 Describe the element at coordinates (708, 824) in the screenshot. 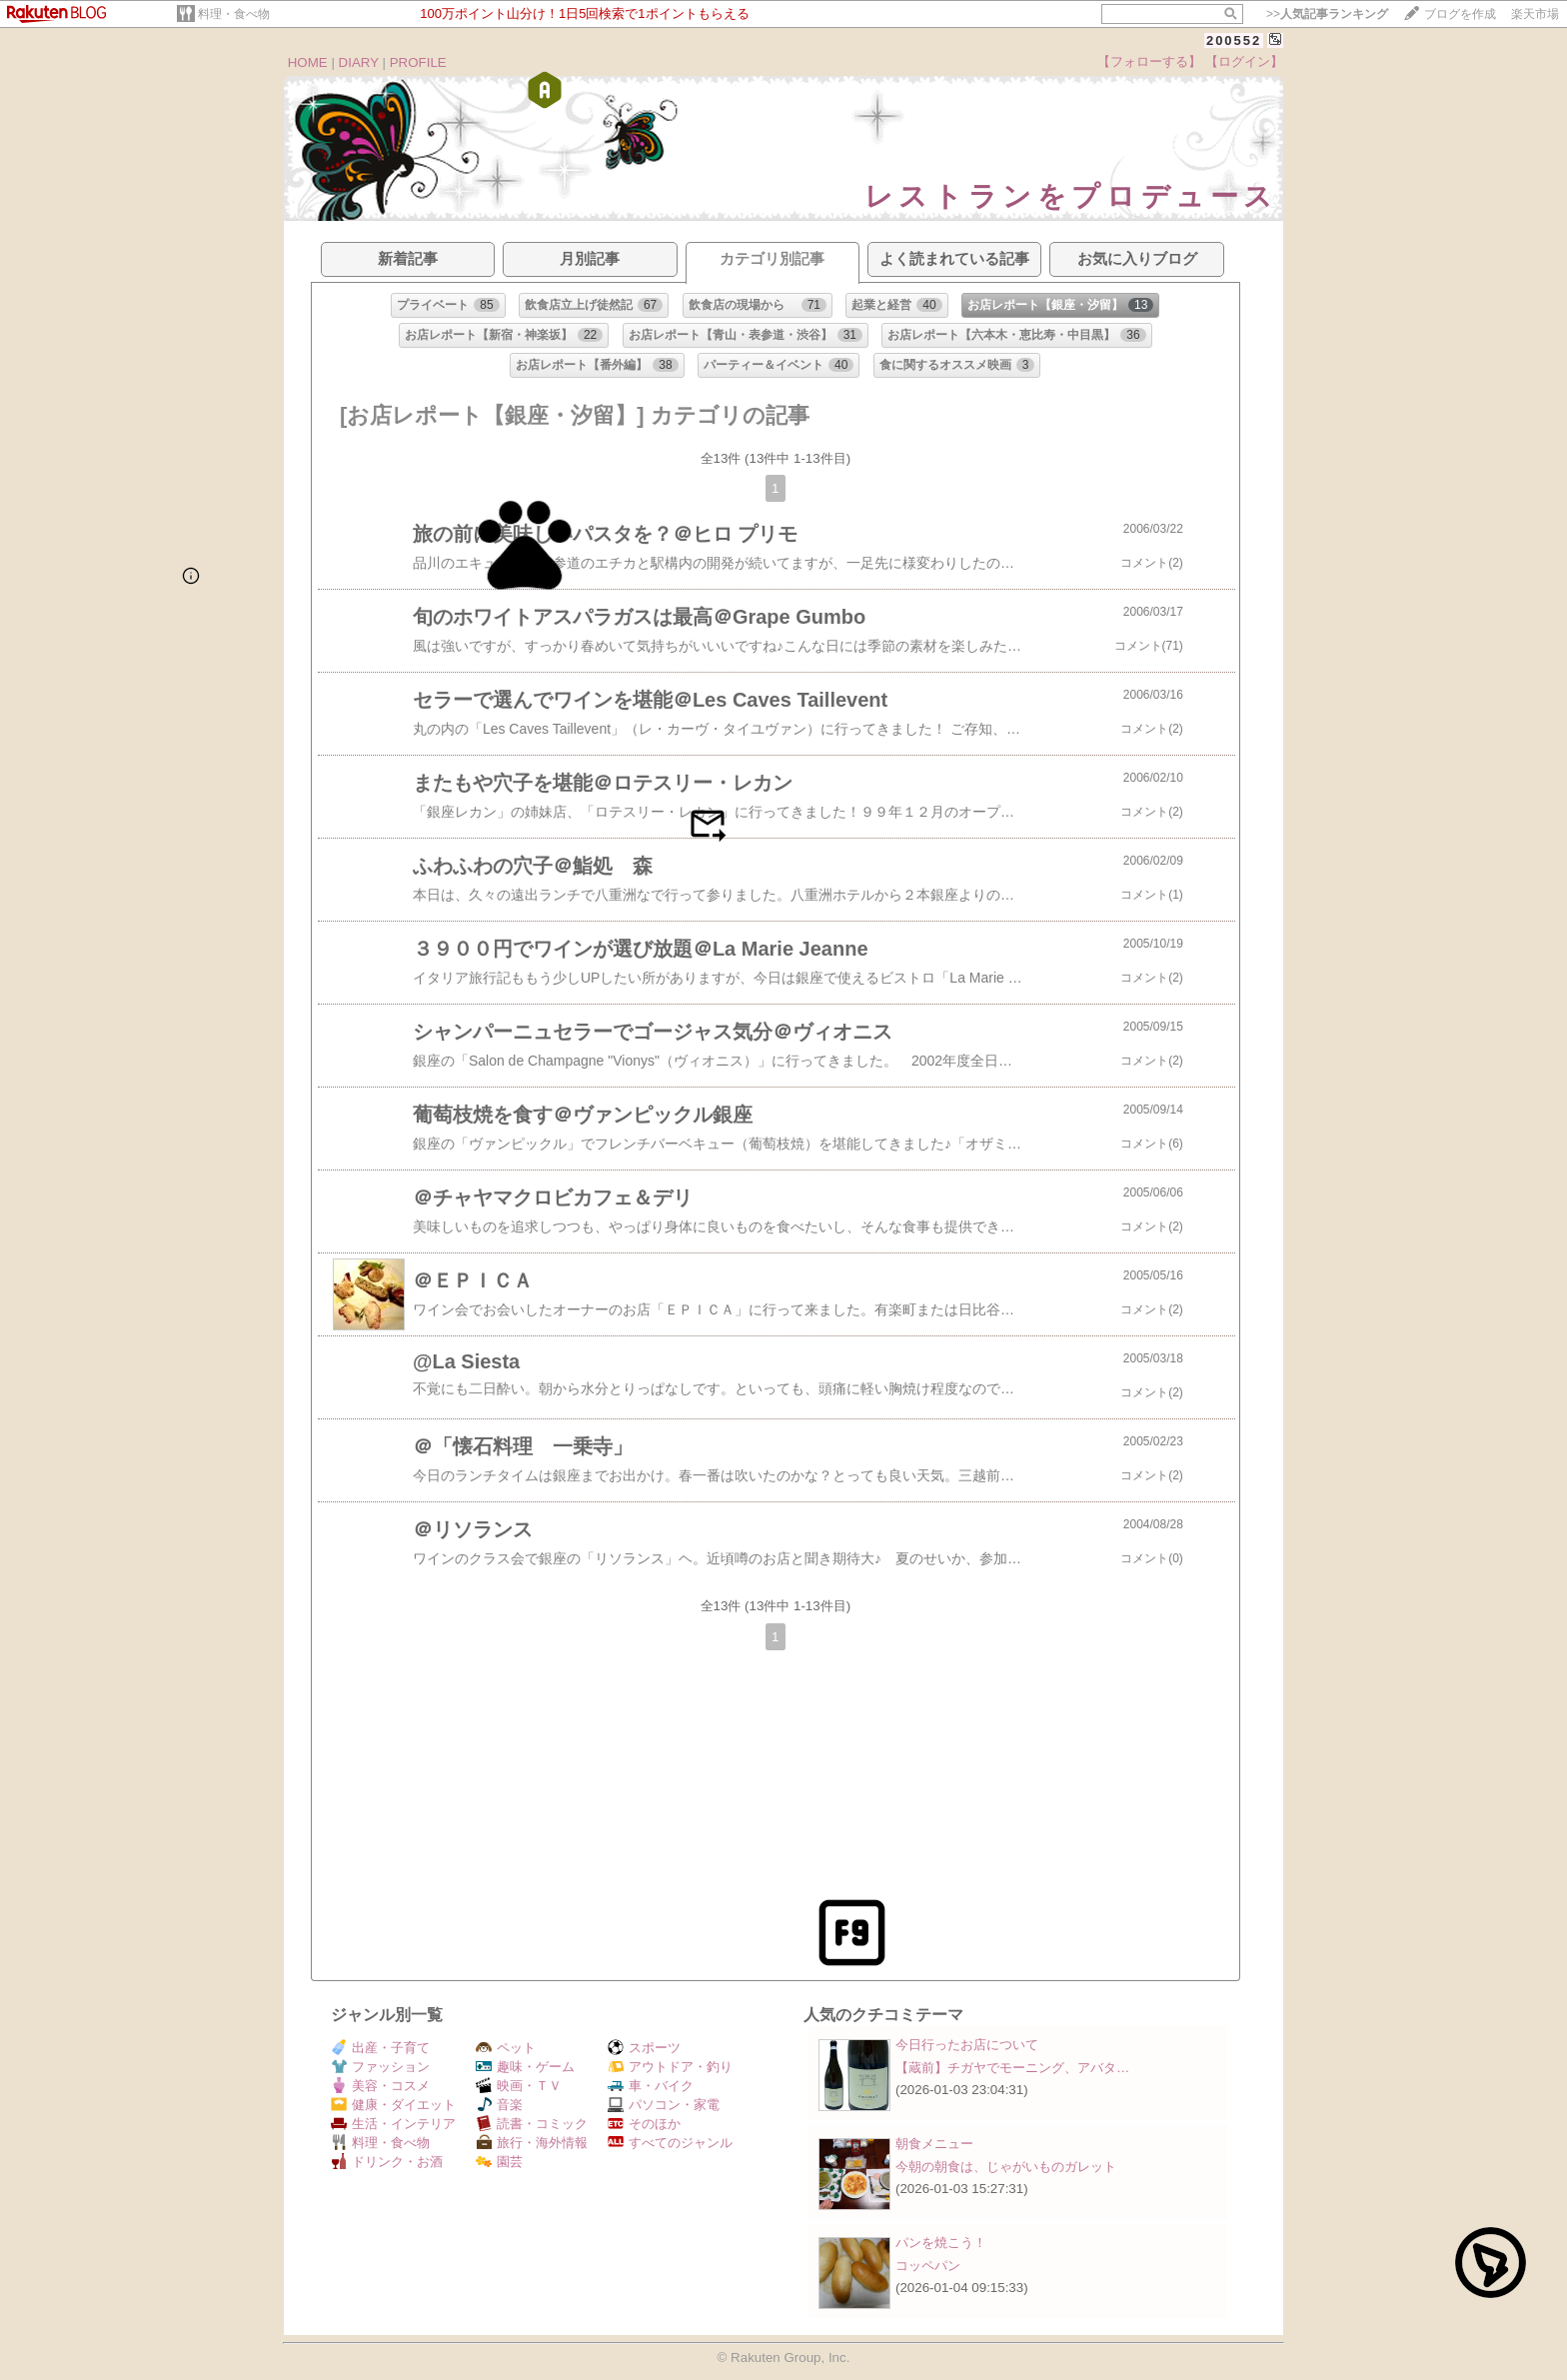

I see `forward an email to another recipient` at that location.